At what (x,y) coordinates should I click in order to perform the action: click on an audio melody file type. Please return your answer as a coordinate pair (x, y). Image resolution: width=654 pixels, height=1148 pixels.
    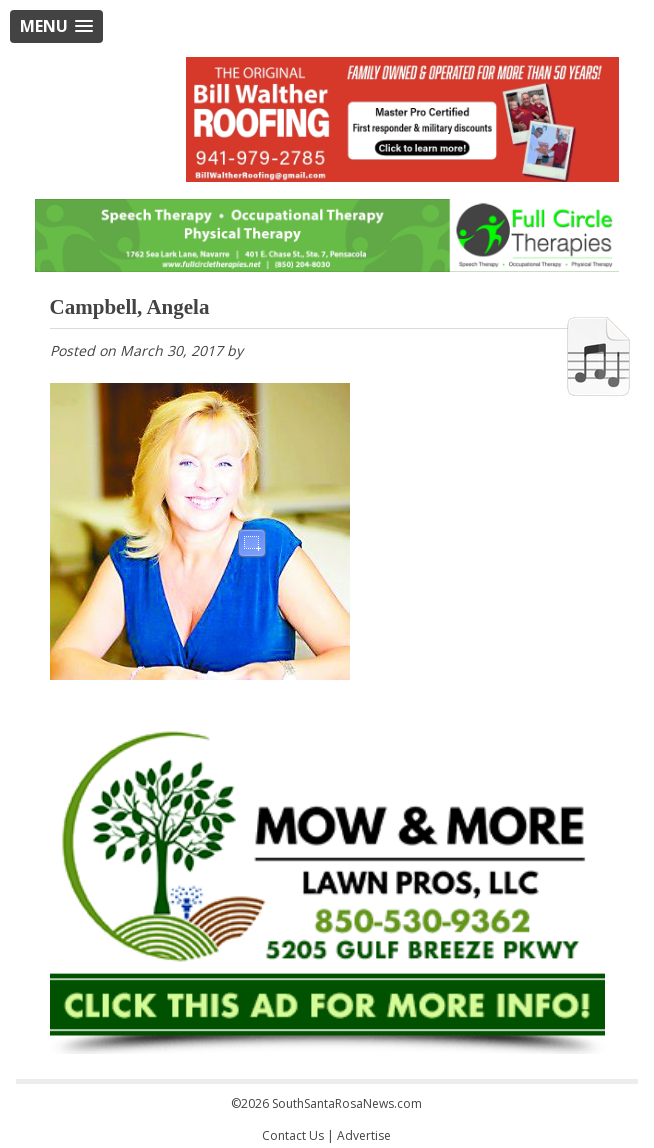
    Looking at the image, I should click on (598, 356).